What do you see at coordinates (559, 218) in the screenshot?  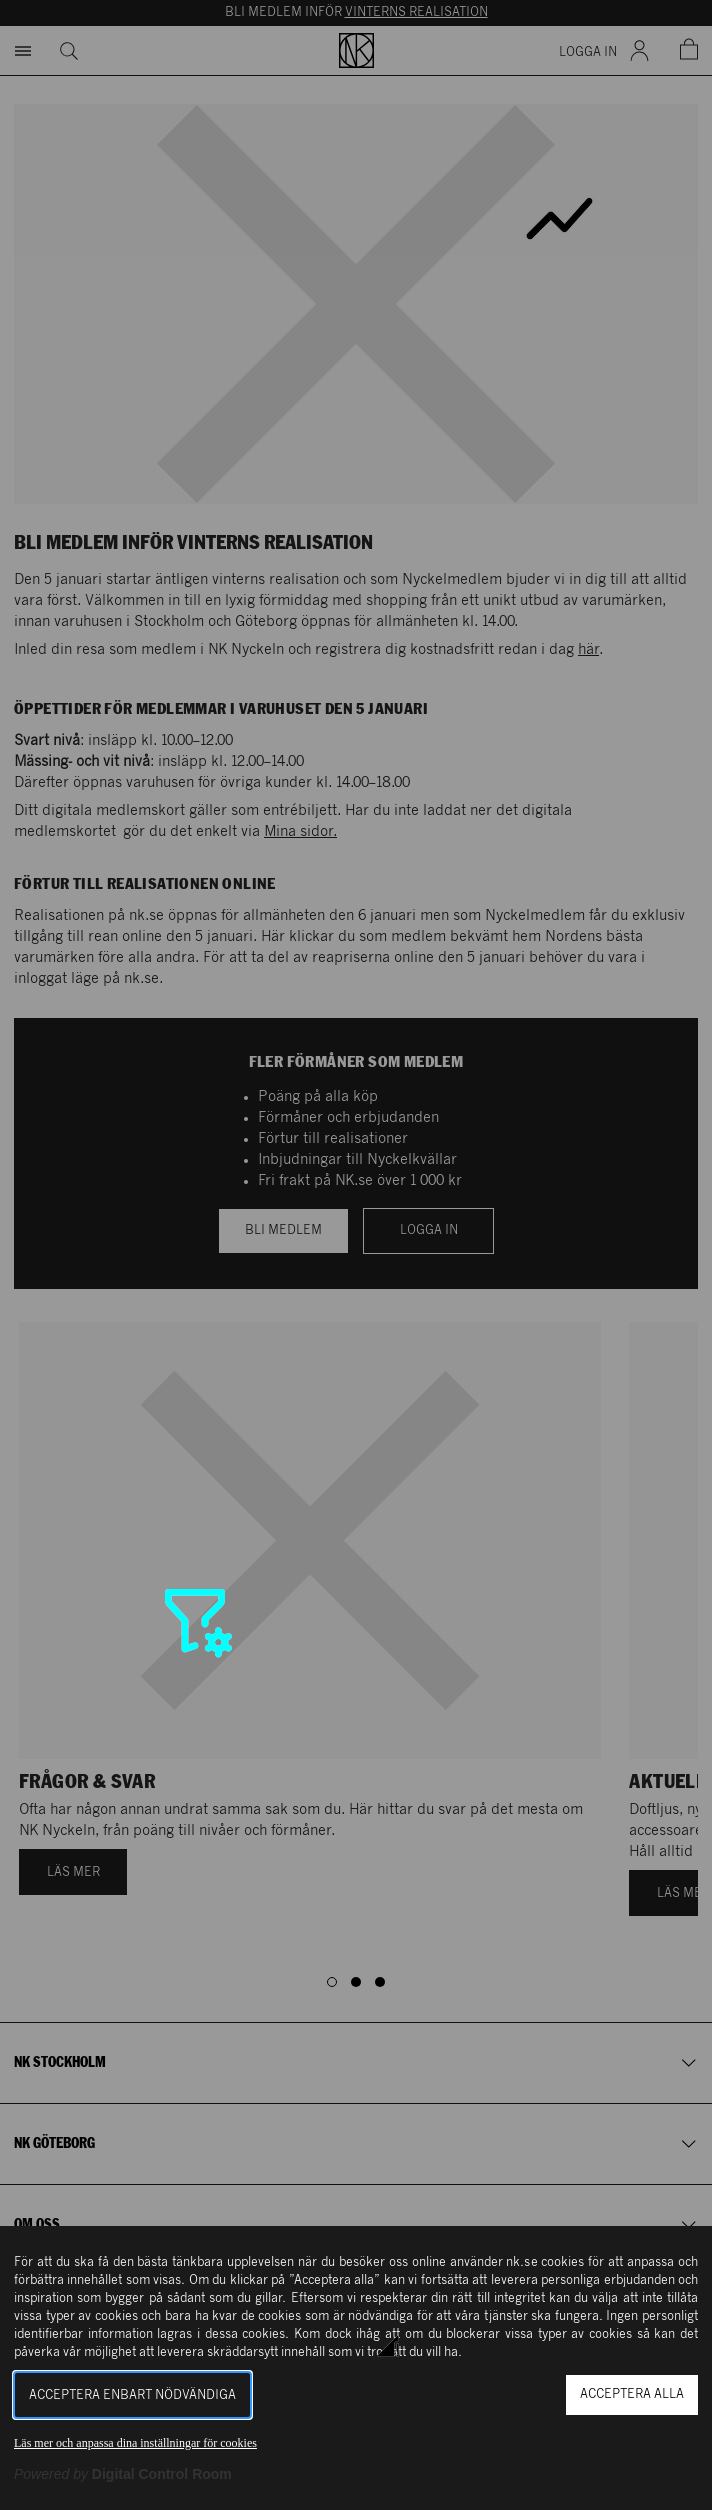 I see `view analytics or statistics` at bounding box center [559, 218].